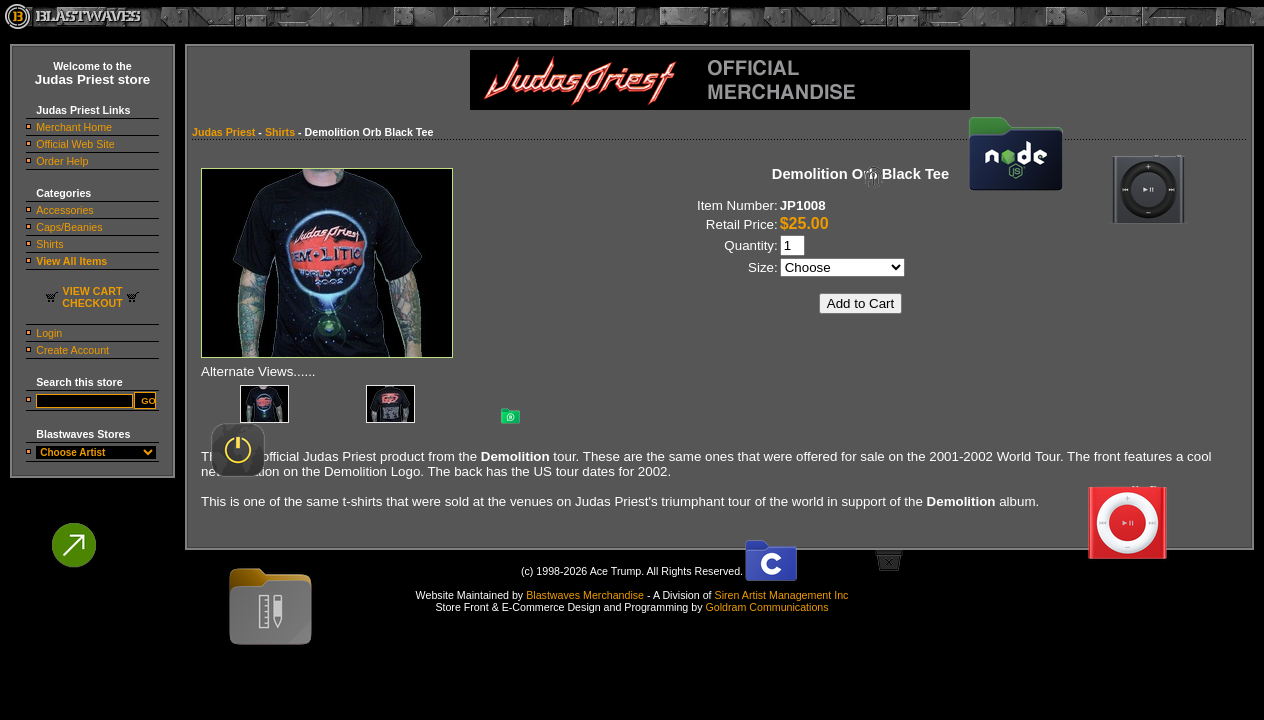  Describe the element at coordinates (238, 451) in the screenshot. I see `configure wake-on-lan network settings` at that location.